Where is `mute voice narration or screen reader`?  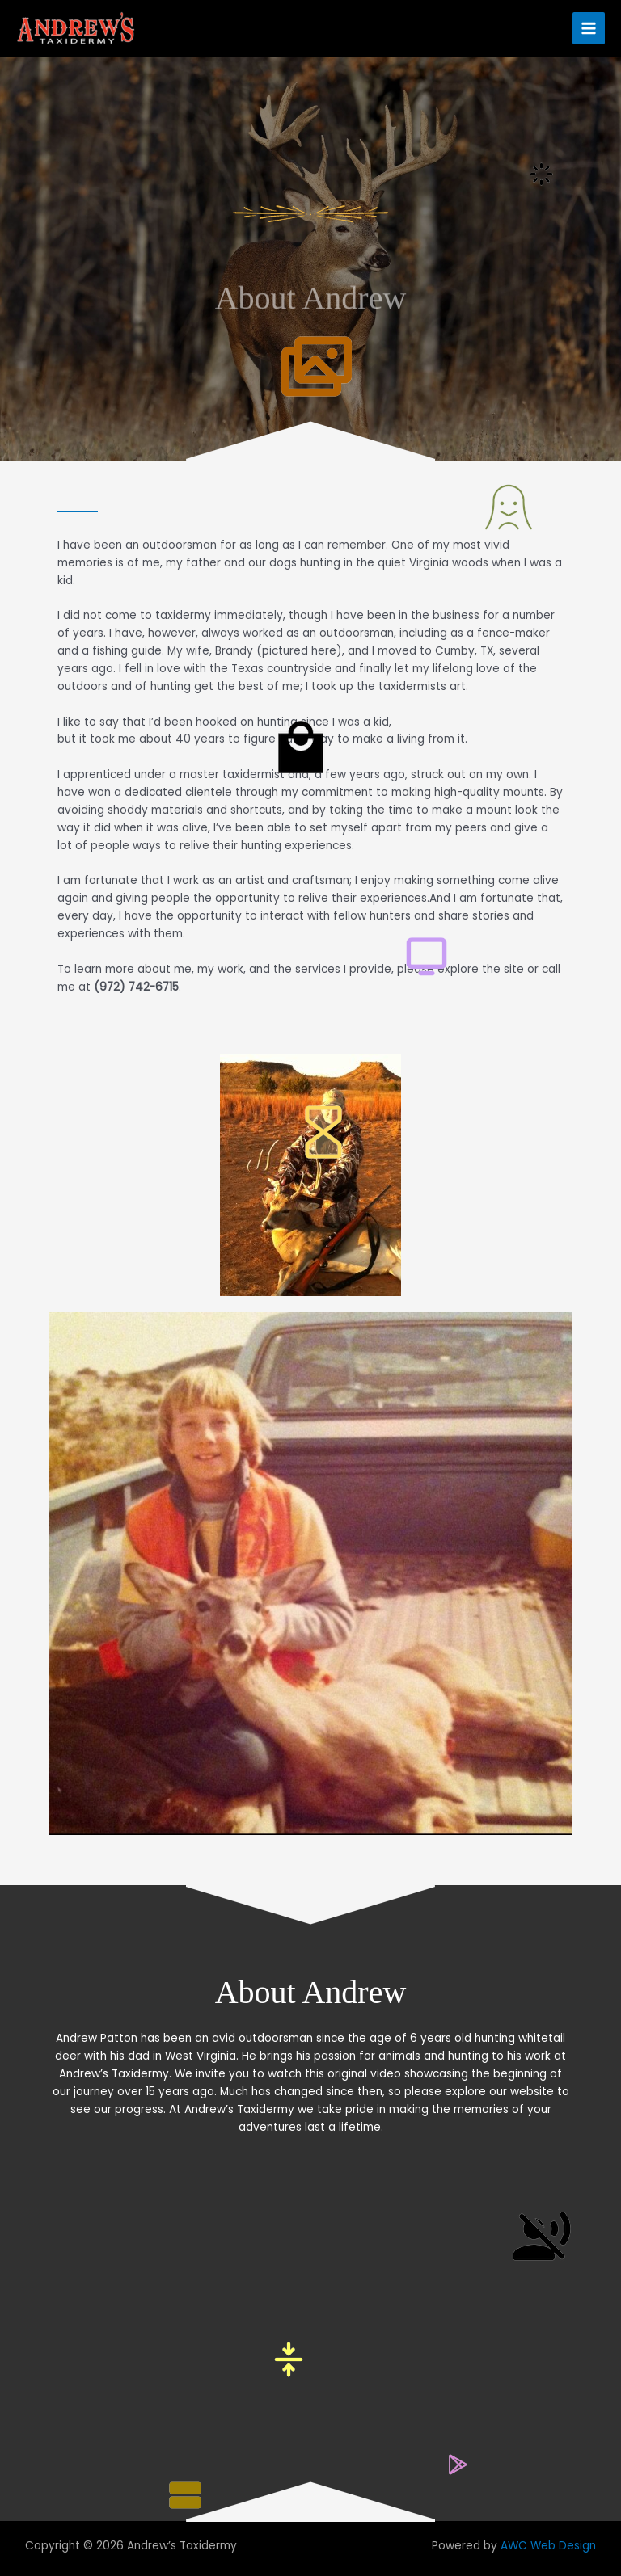 mute voice narration or screen reader is located at coordinates (542, 2237).